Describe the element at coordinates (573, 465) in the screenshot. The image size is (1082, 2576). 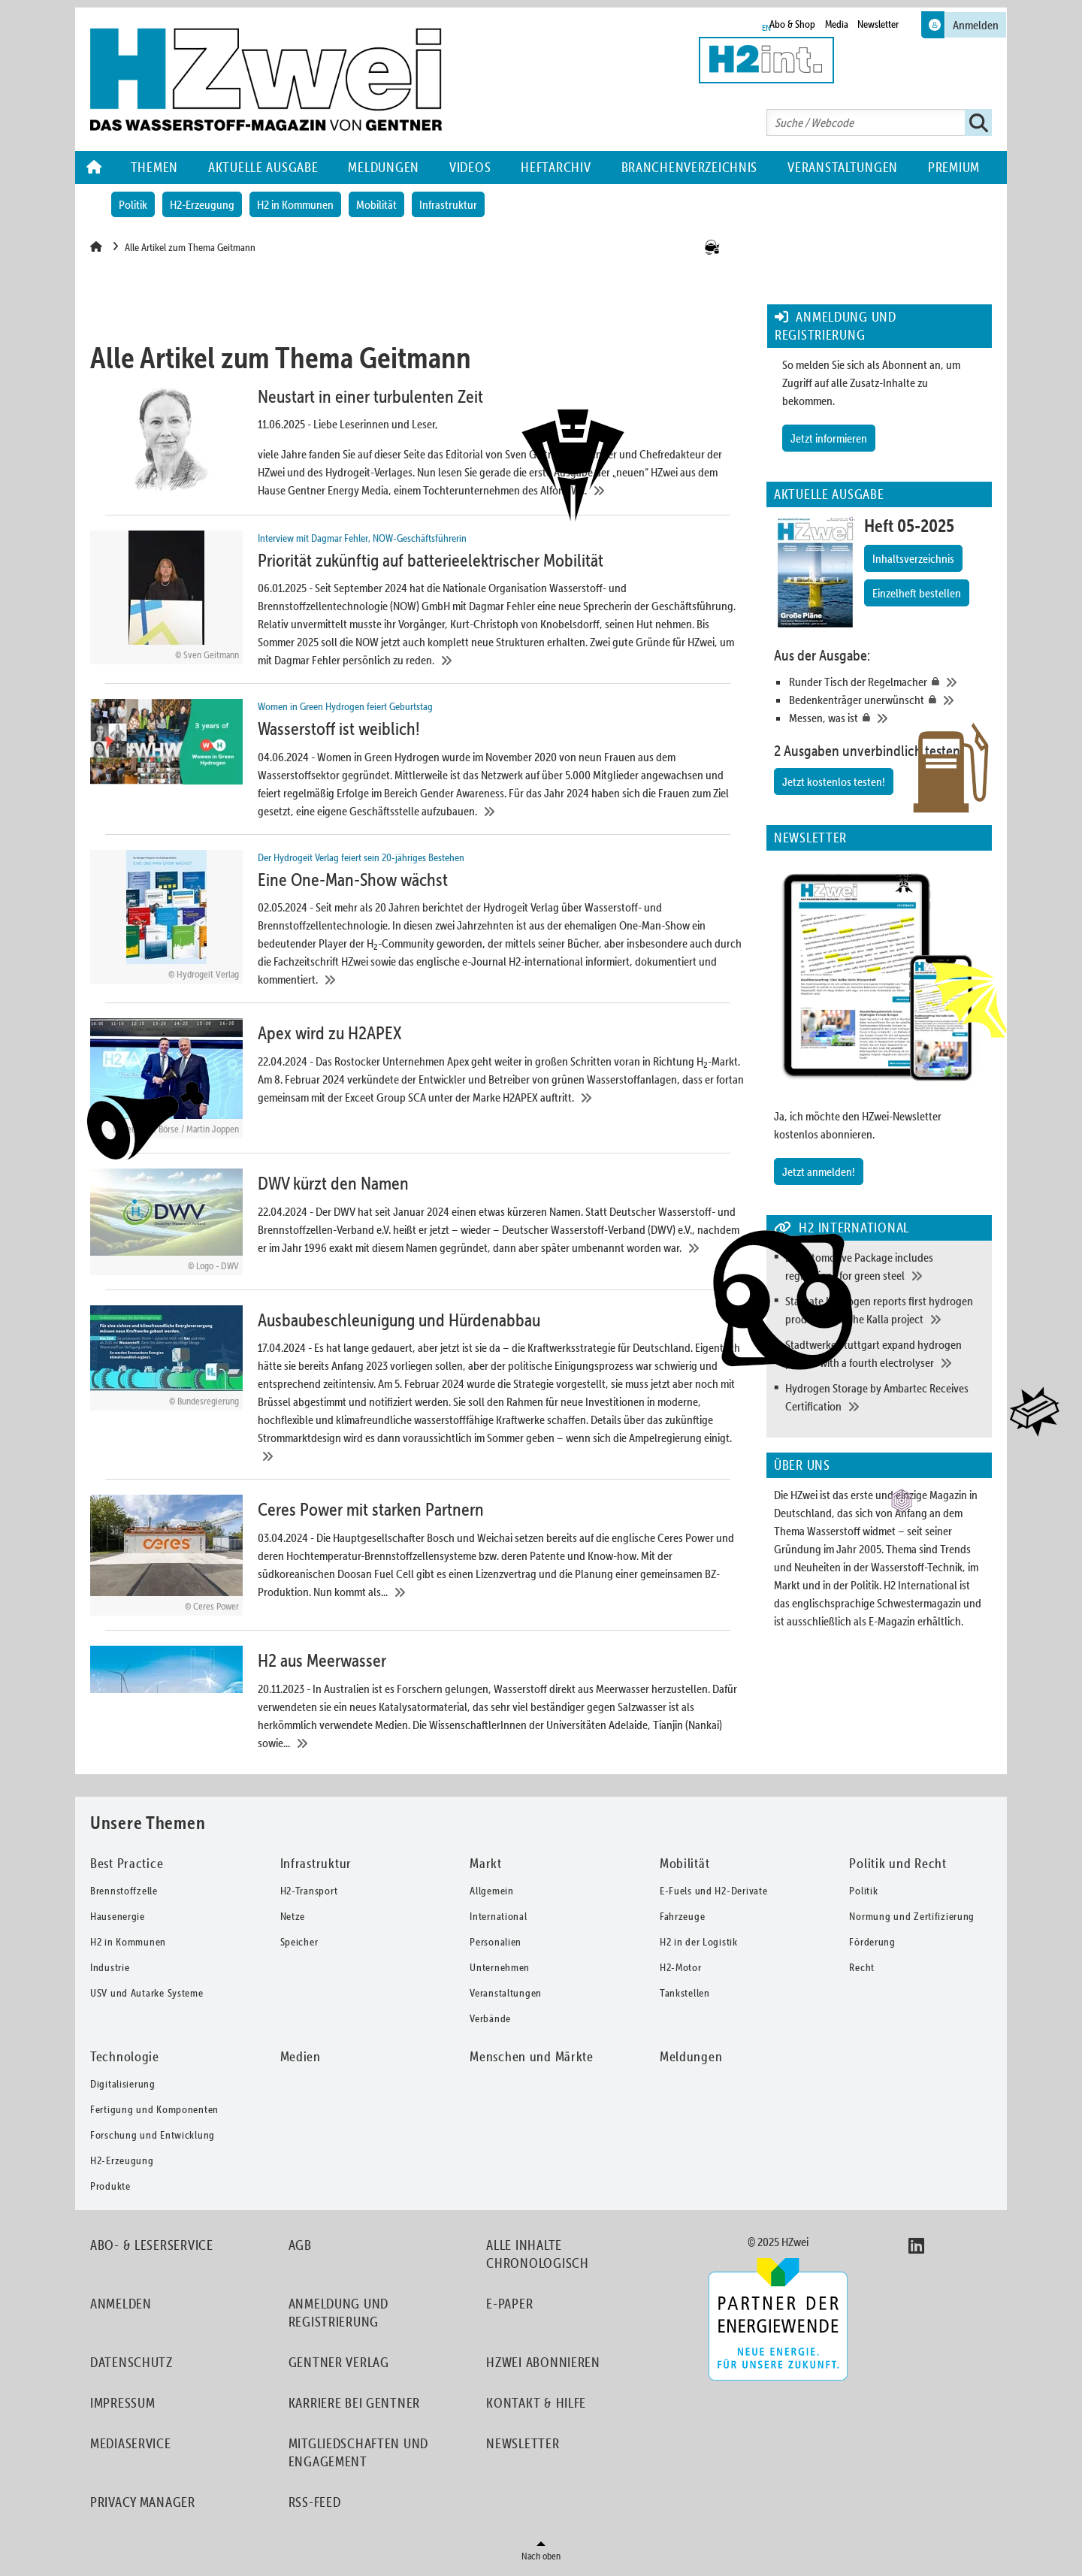
I see `activate defensive shield or guard ability` at that location.